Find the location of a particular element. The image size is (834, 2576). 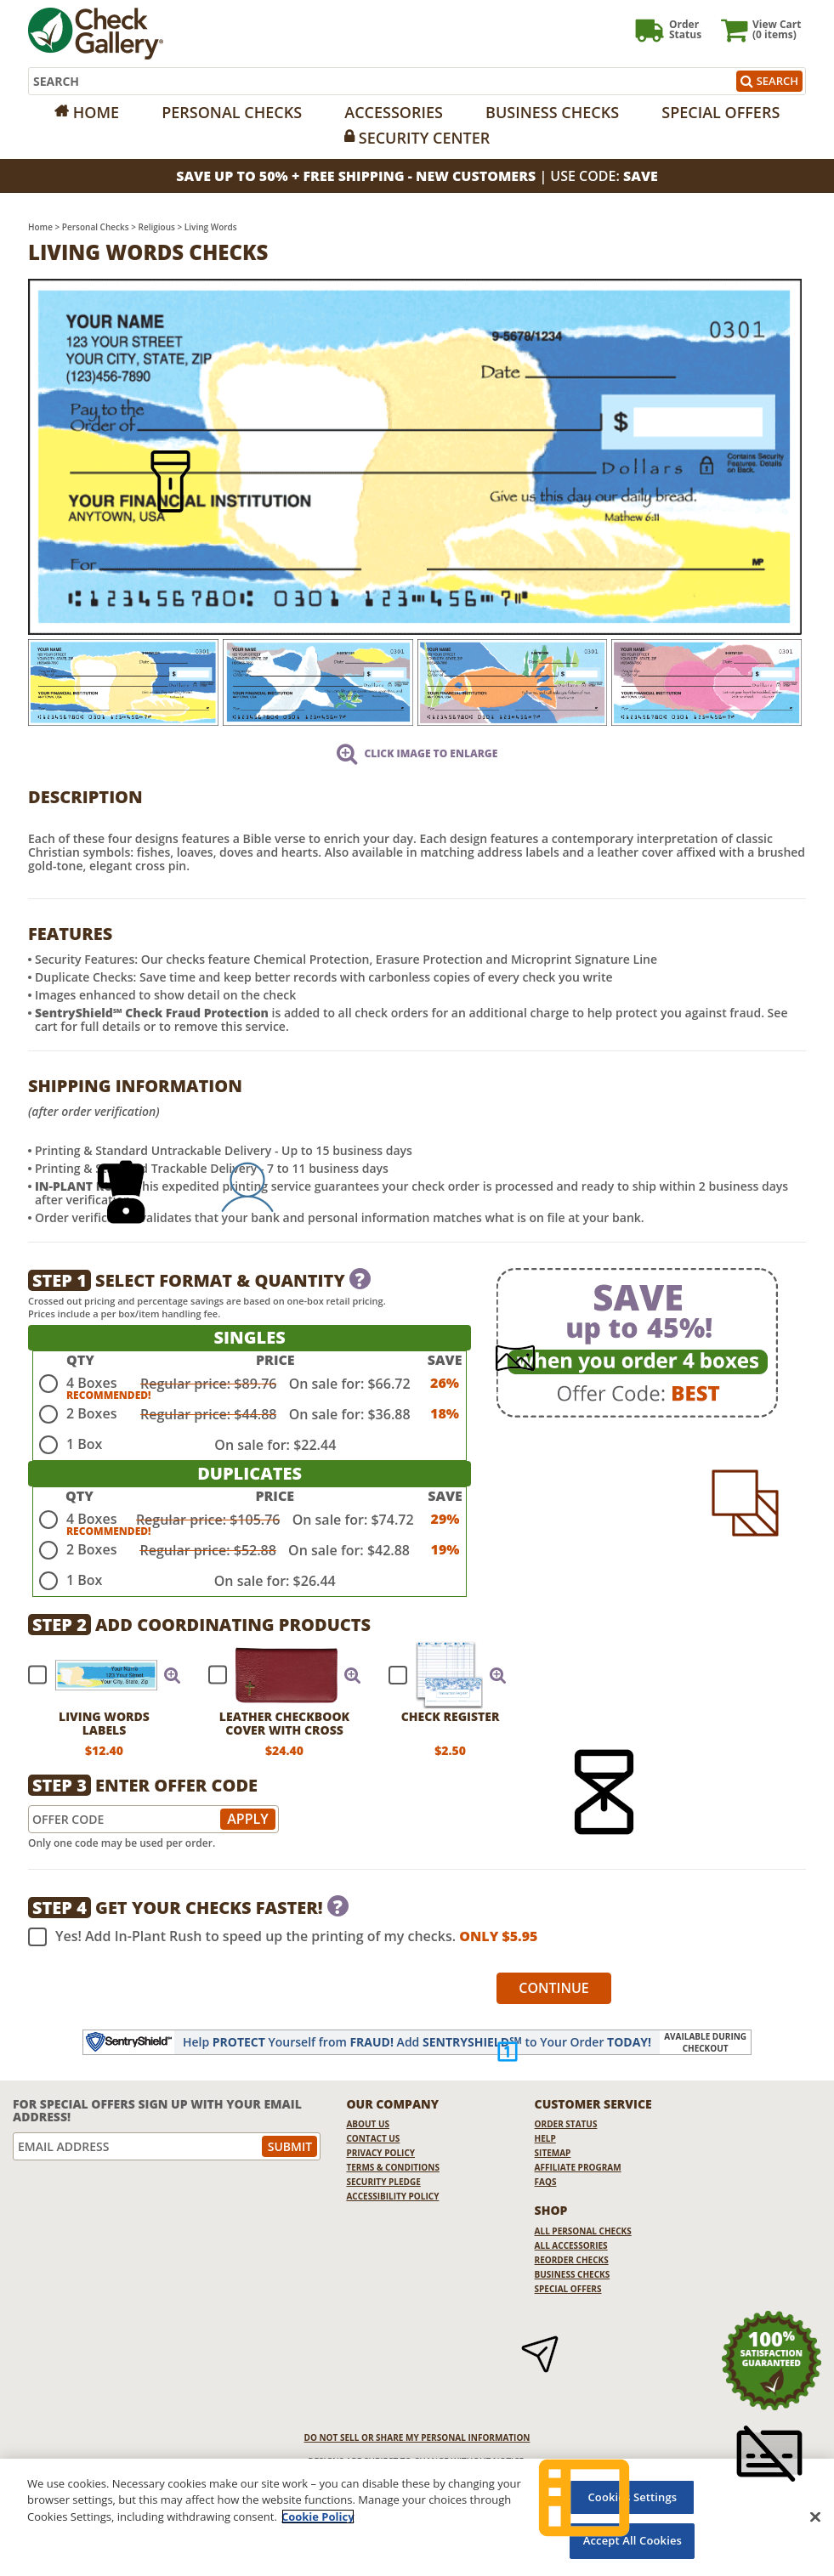

indicates first step in a sequence or process is located at coordinates (508, 2052).